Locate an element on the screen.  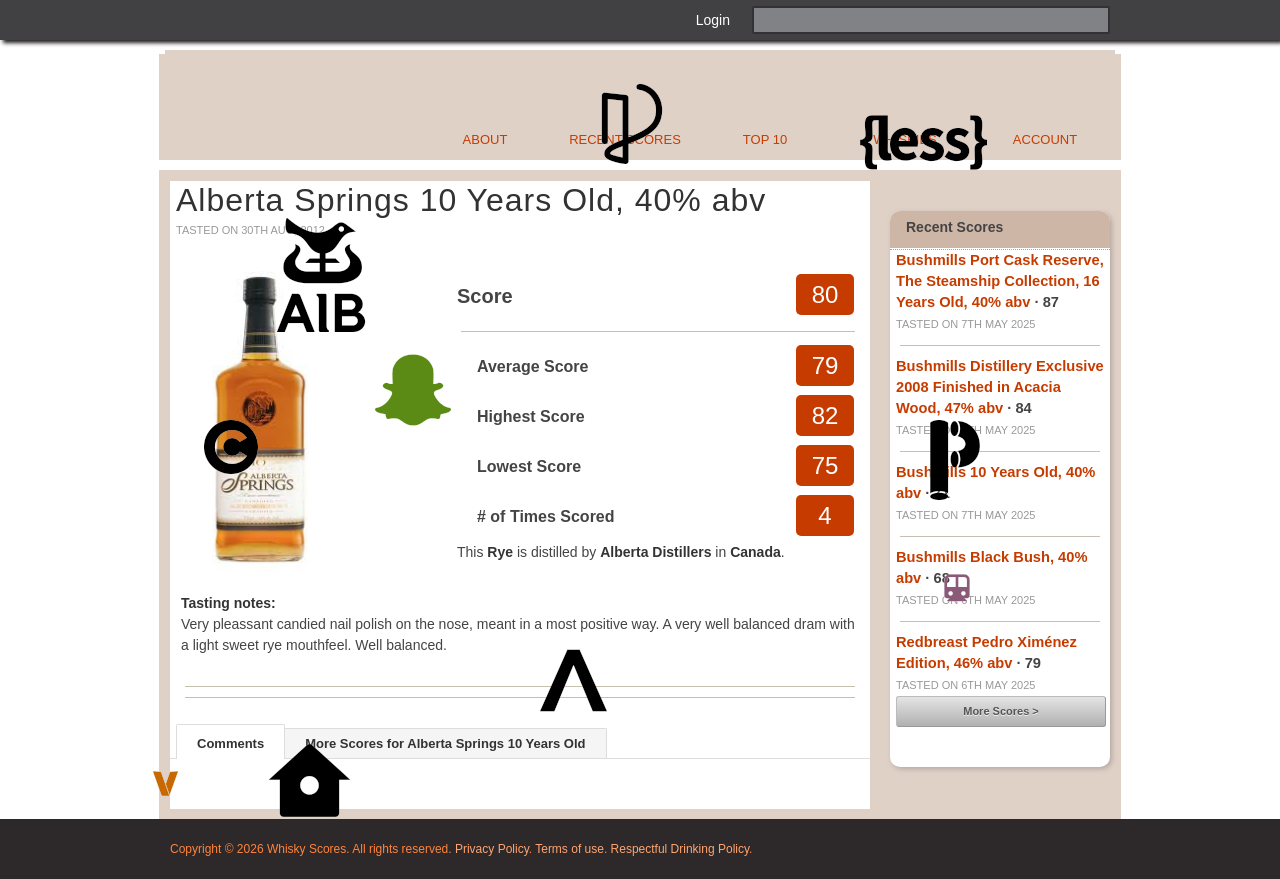
less css preprocessor logo is located at coordinates (923, 142).